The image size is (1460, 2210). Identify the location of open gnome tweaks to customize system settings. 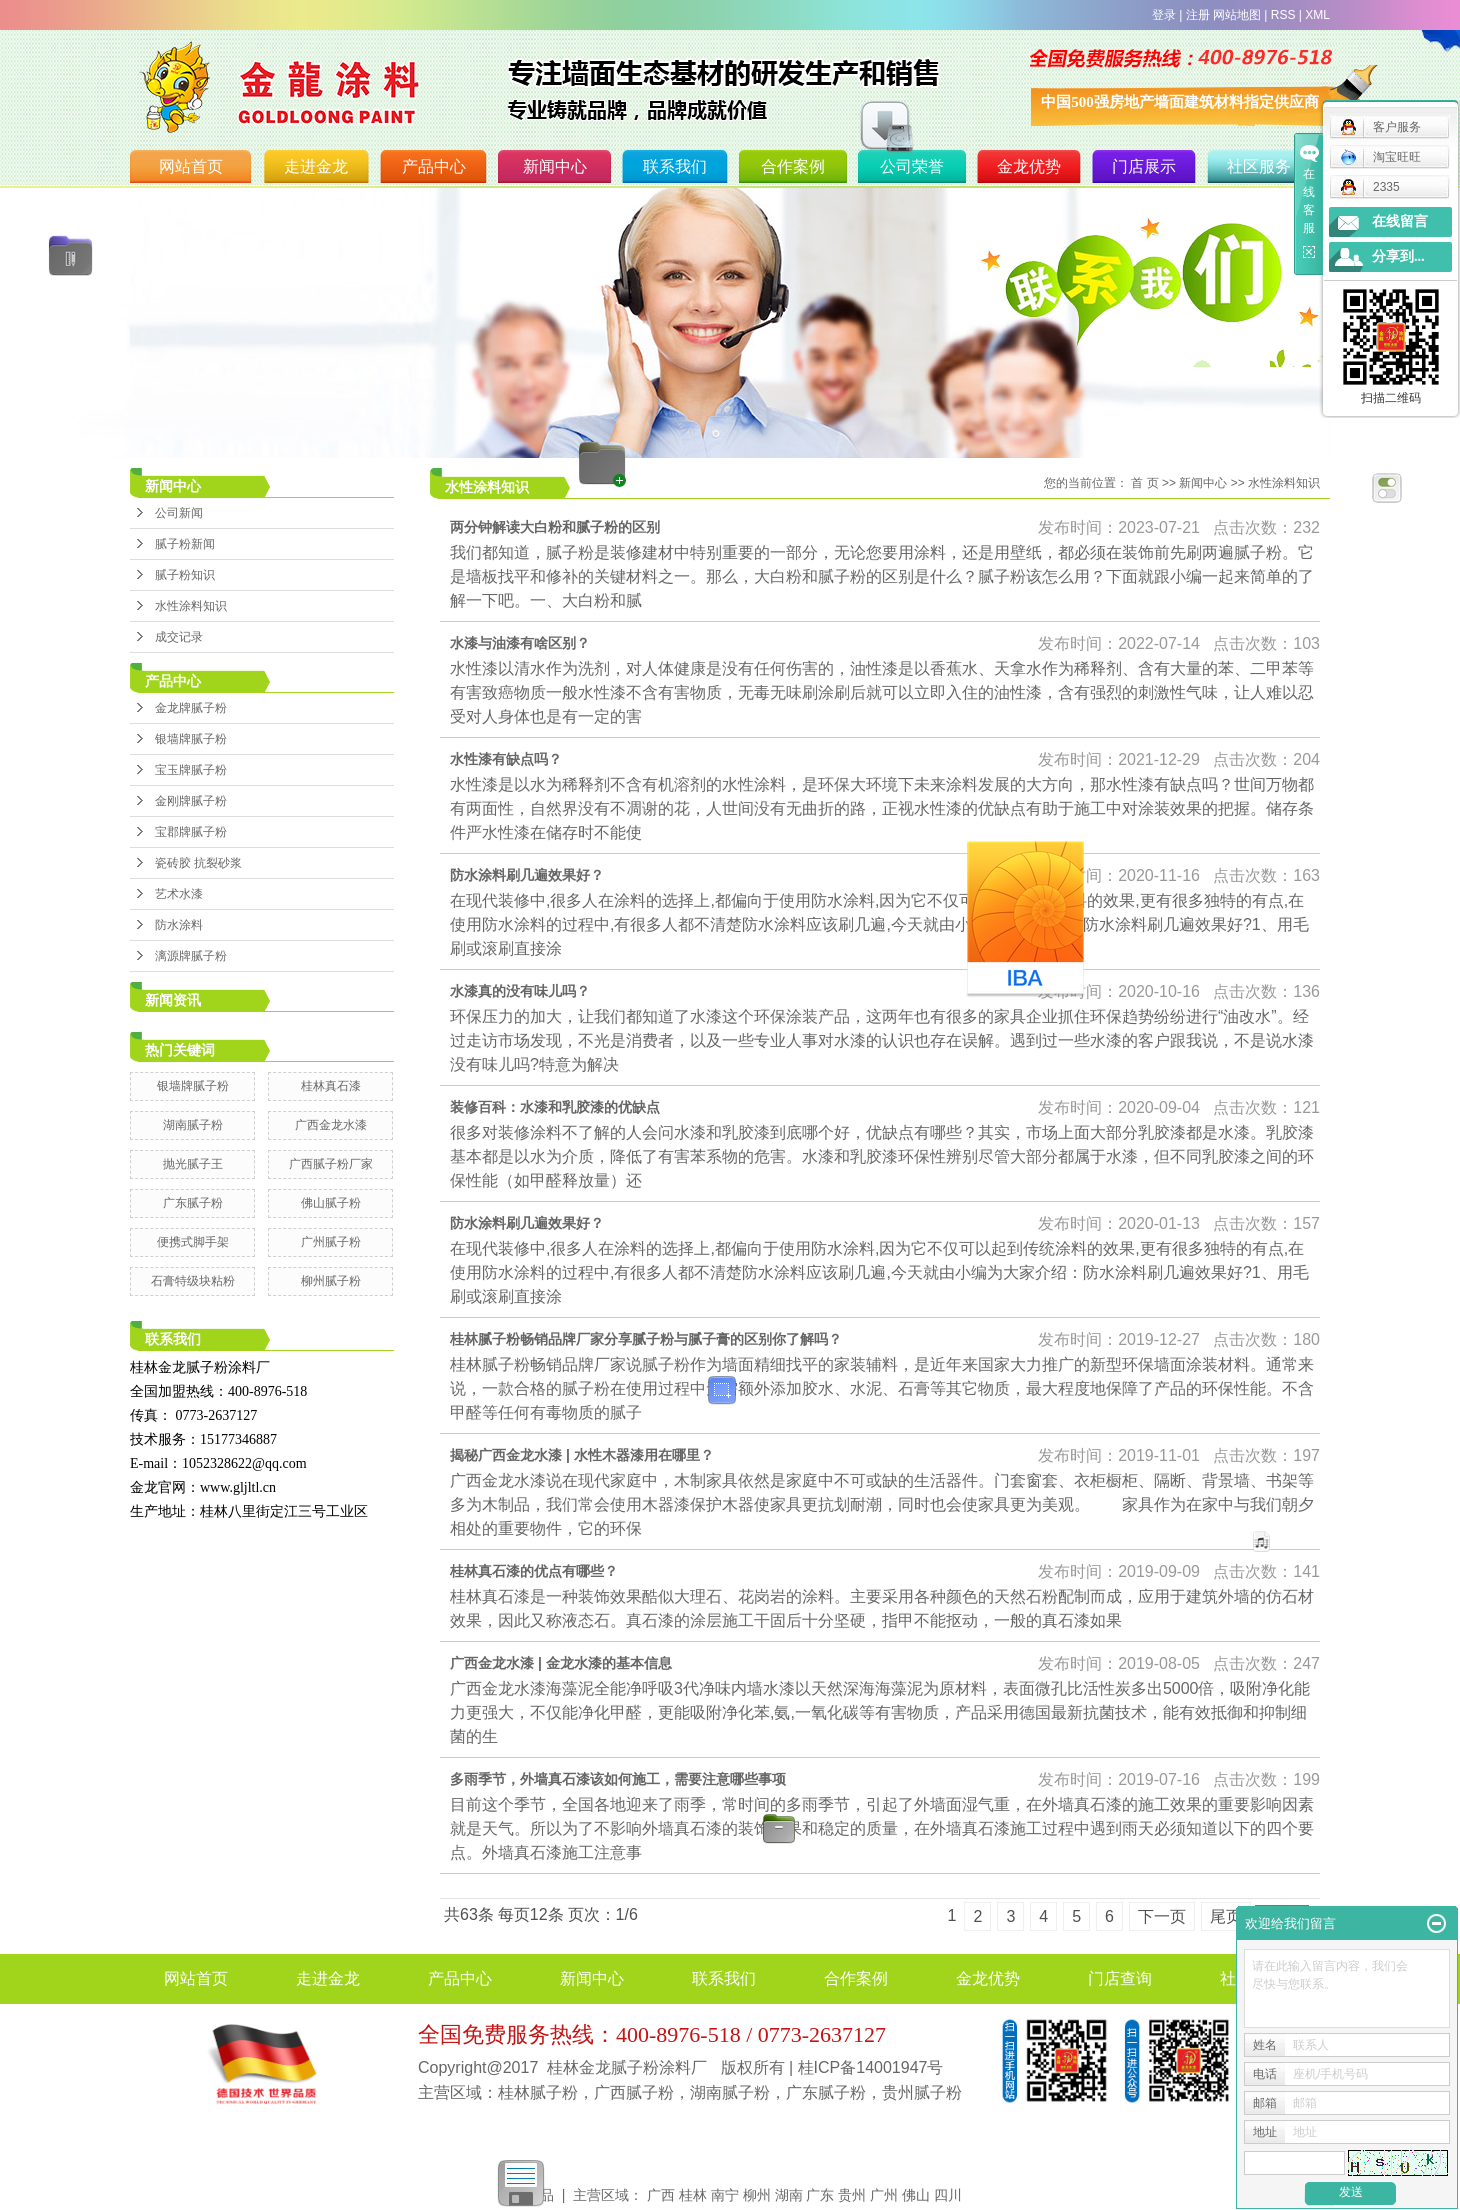
(1387, 488).